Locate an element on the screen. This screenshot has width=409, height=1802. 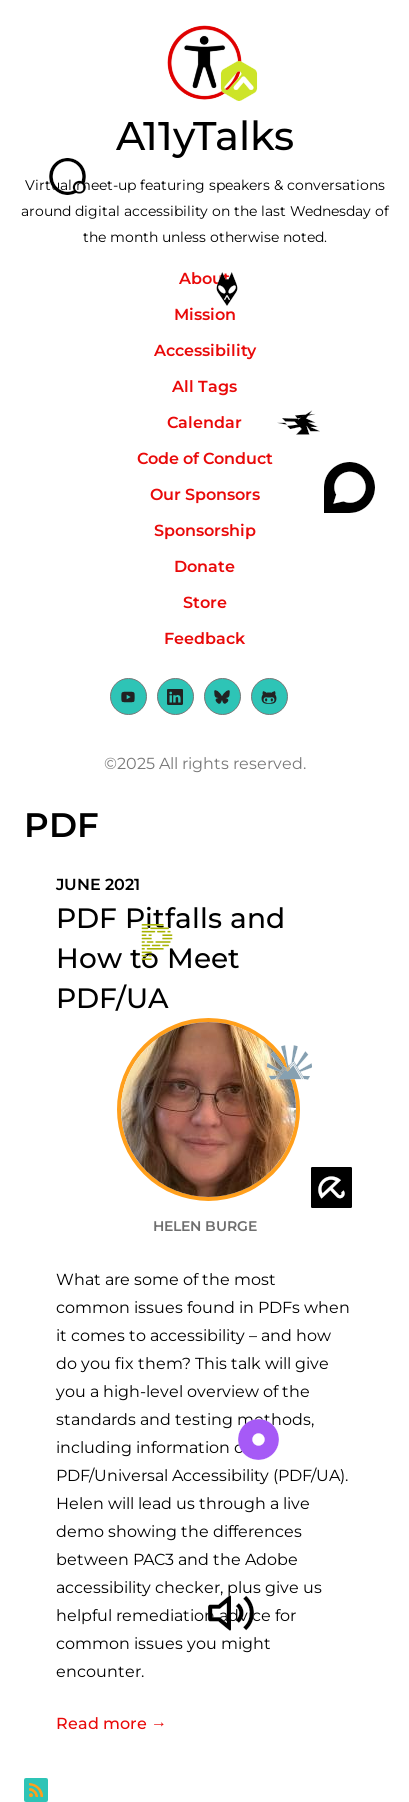
prettier code formatter logo is located at coordinates (157, 942).